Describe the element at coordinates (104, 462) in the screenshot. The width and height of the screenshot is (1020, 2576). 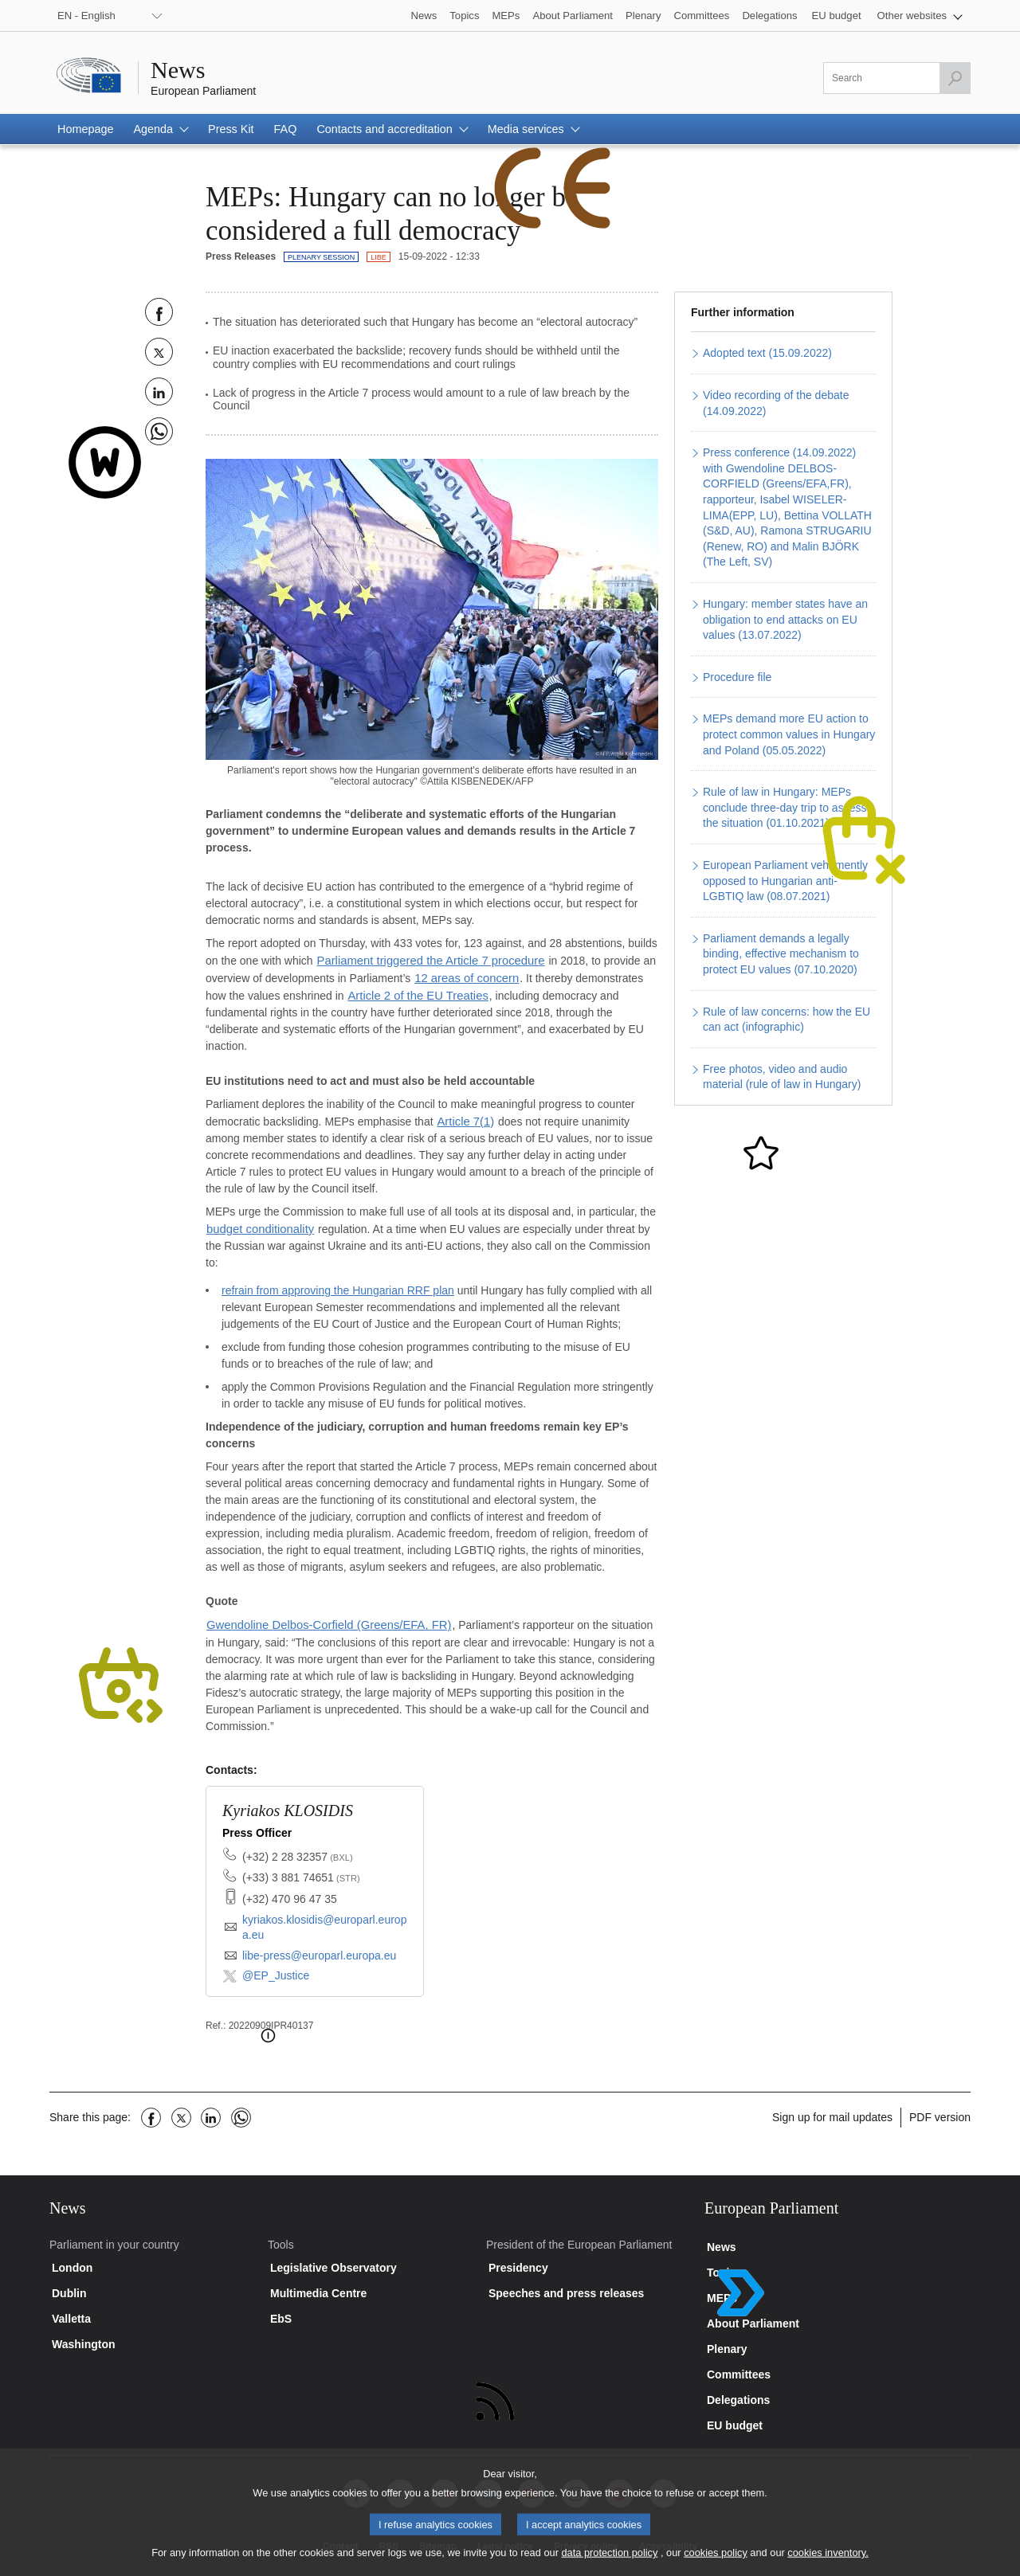
I see `indicates west direction on a map` at that location.